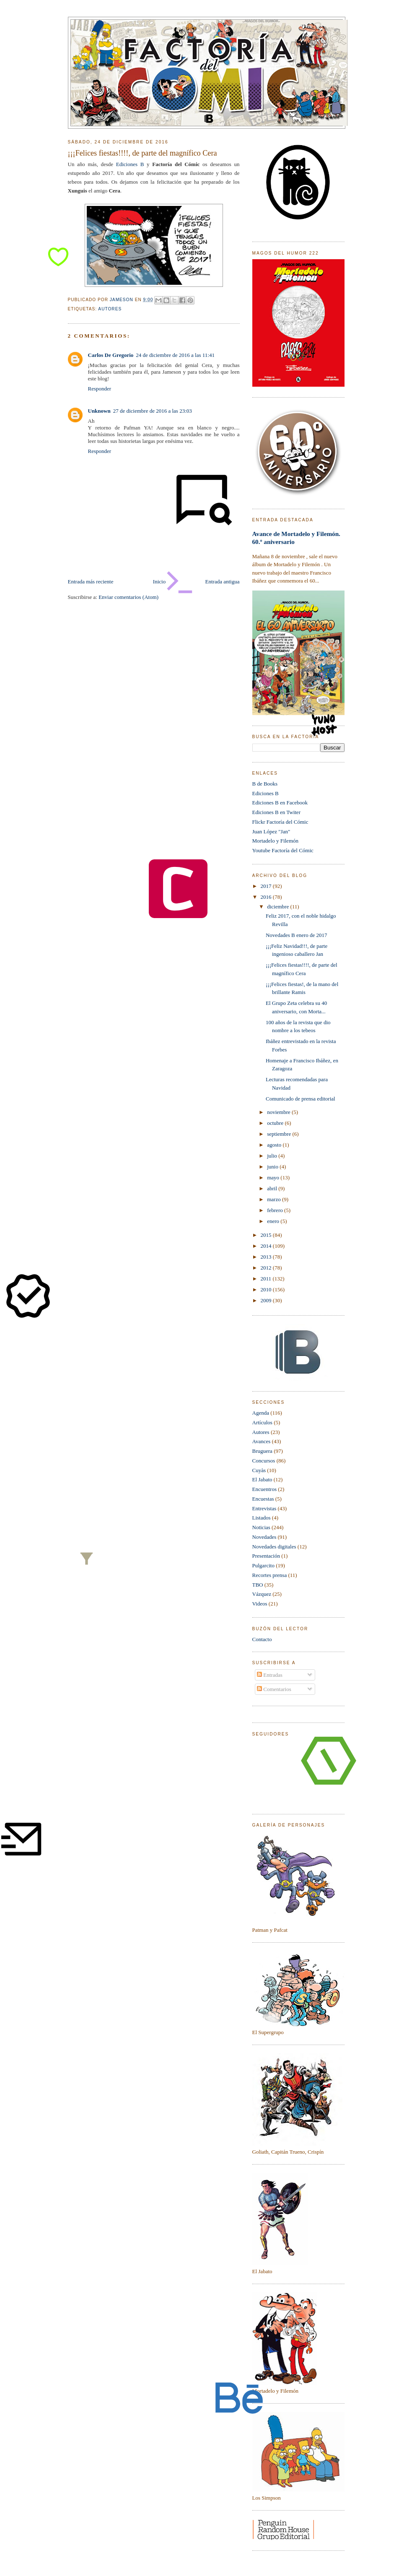  What do you see at coordinates (202, 497) in the screenshot?
I see `search through chat messages` at bounding box center [202, 497].